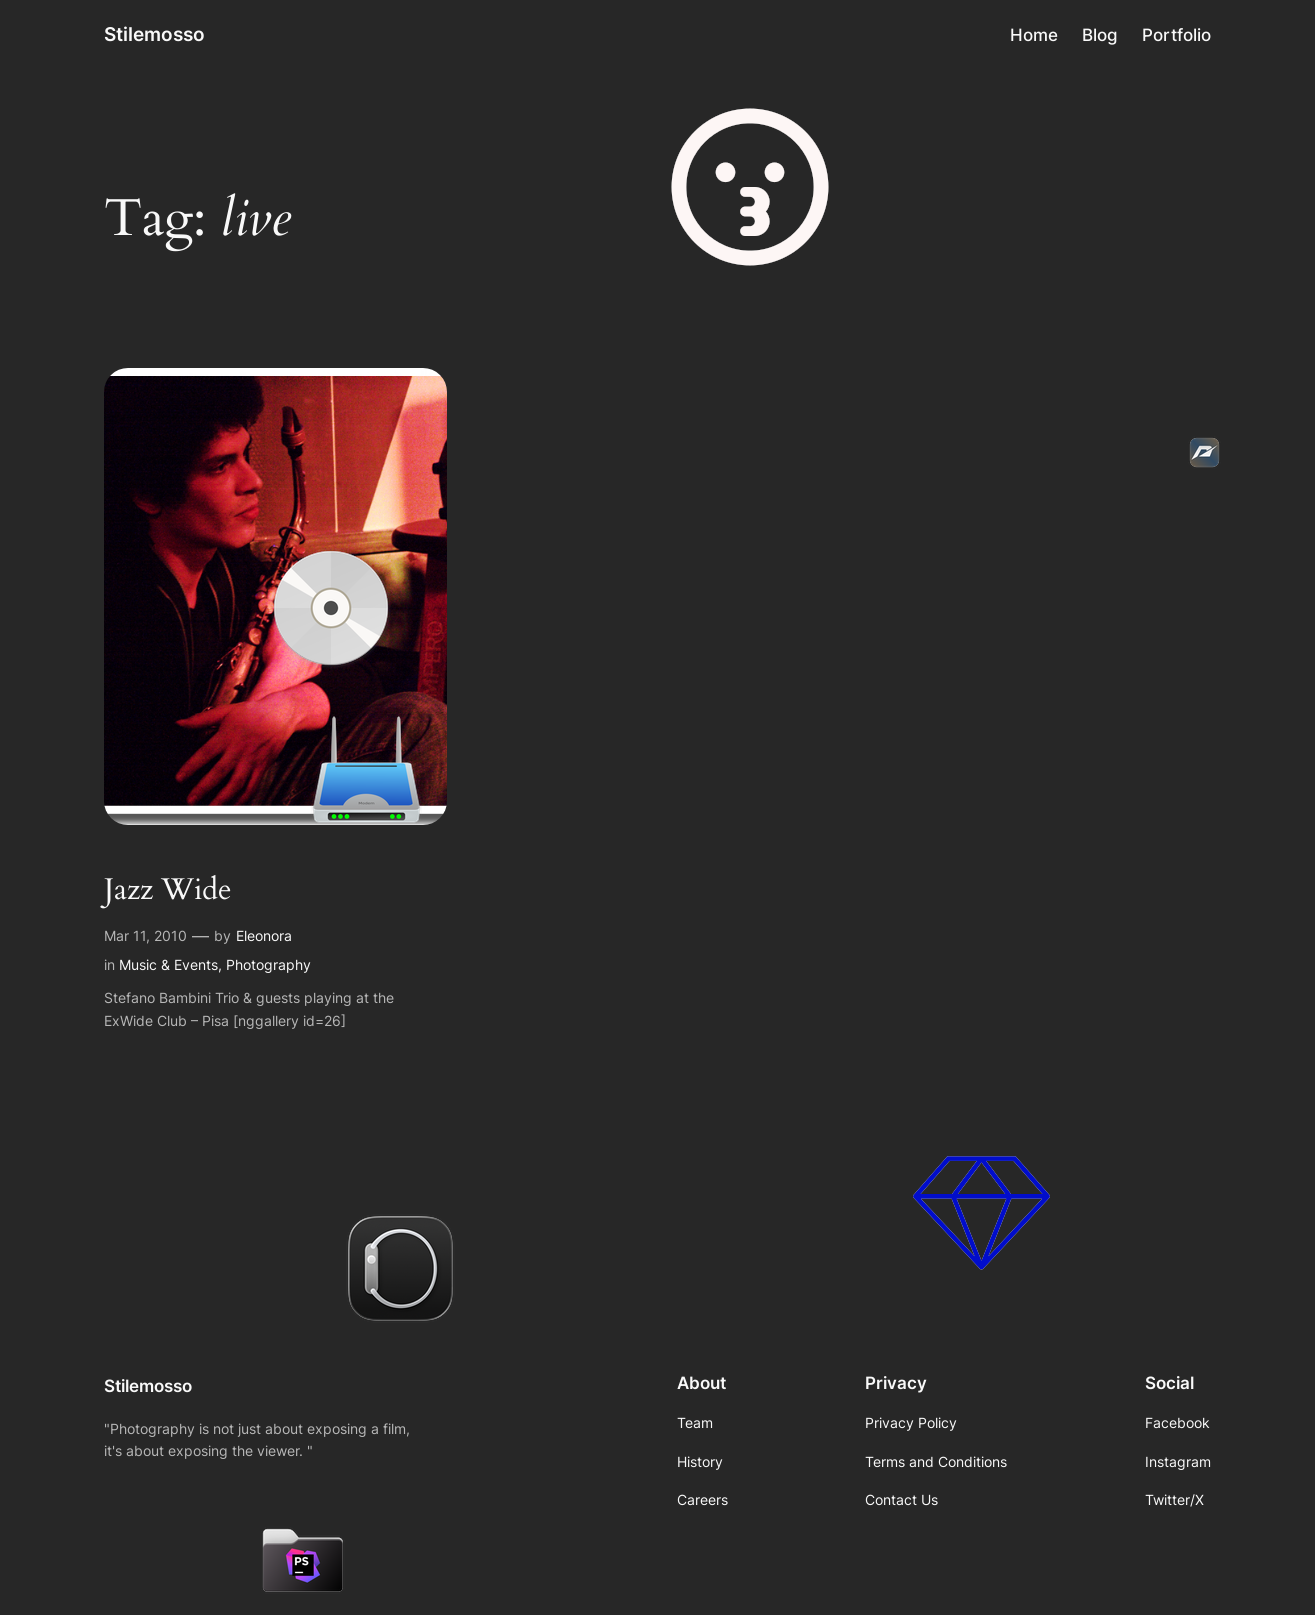  Describe the element at coordinates (981, 1210) in the screenshot. I see `open sketch design app` at that location.